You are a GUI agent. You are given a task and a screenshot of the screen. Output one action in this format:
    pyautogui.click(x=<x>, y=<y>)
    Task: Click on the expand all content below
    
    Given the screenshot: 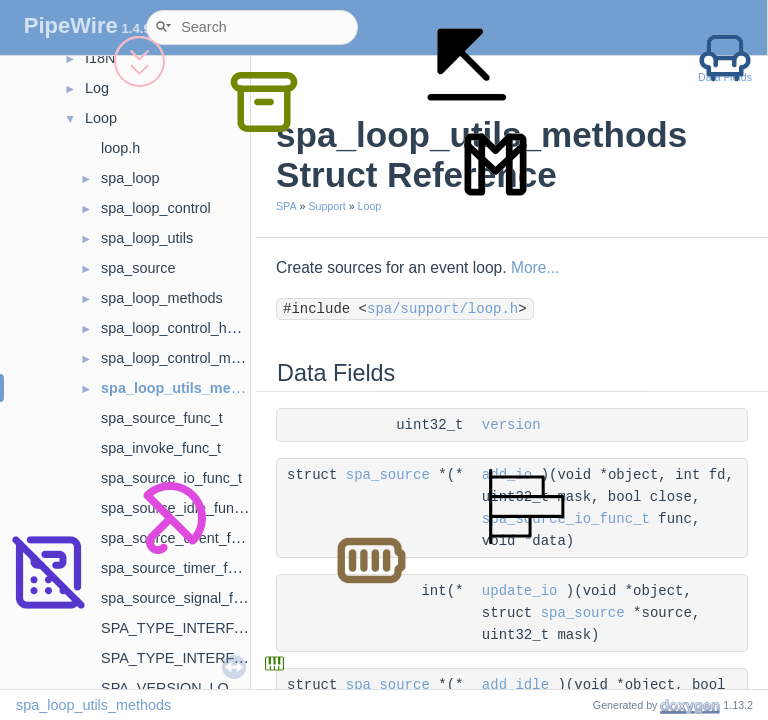 What is the action you would take?
    pyautogui.click(x=139, y=61)
    